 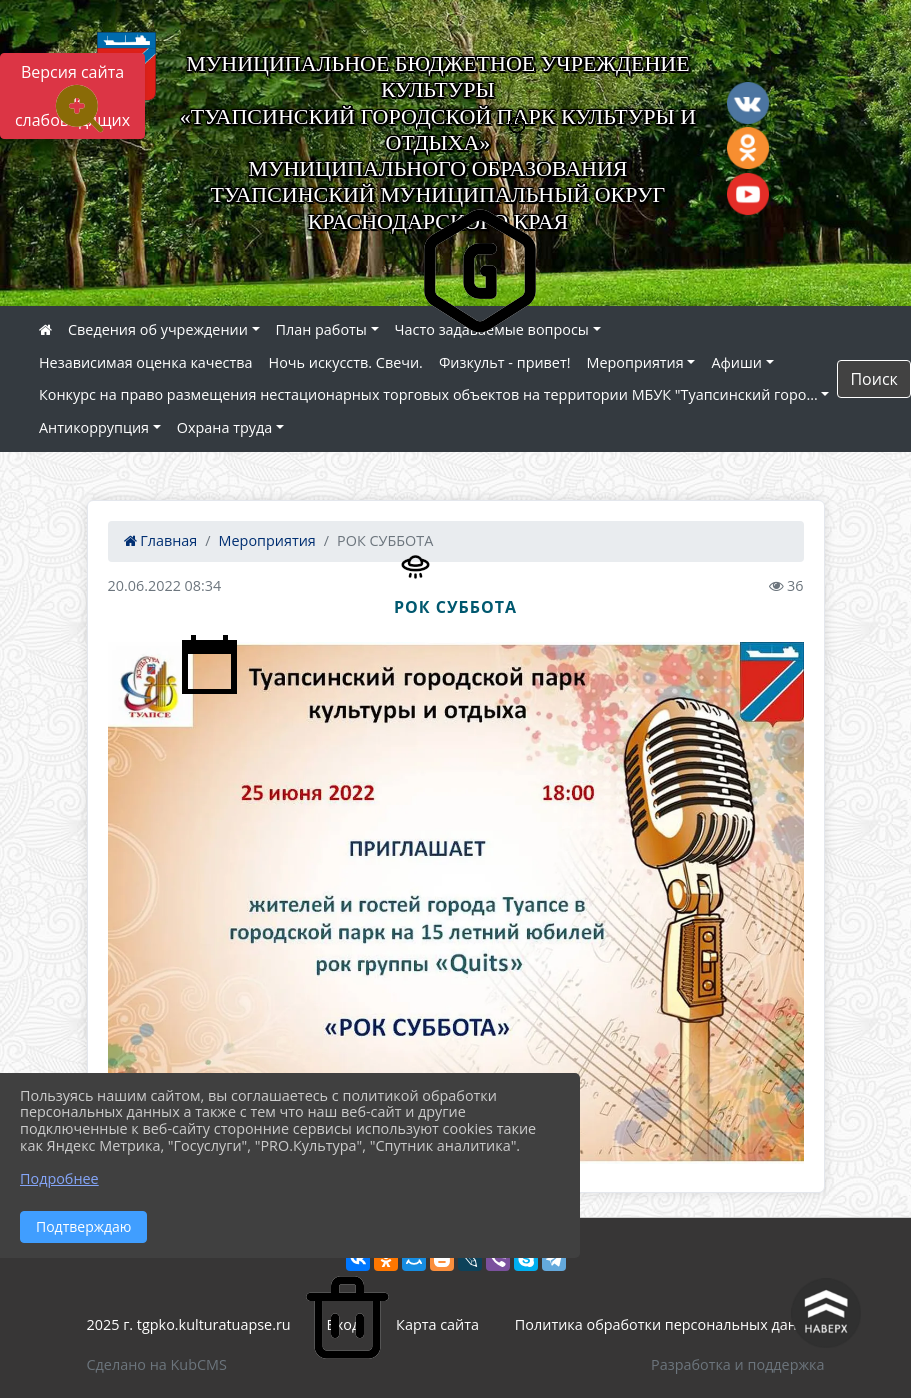 I want to click on view today's date, so click(x=209, y=664).